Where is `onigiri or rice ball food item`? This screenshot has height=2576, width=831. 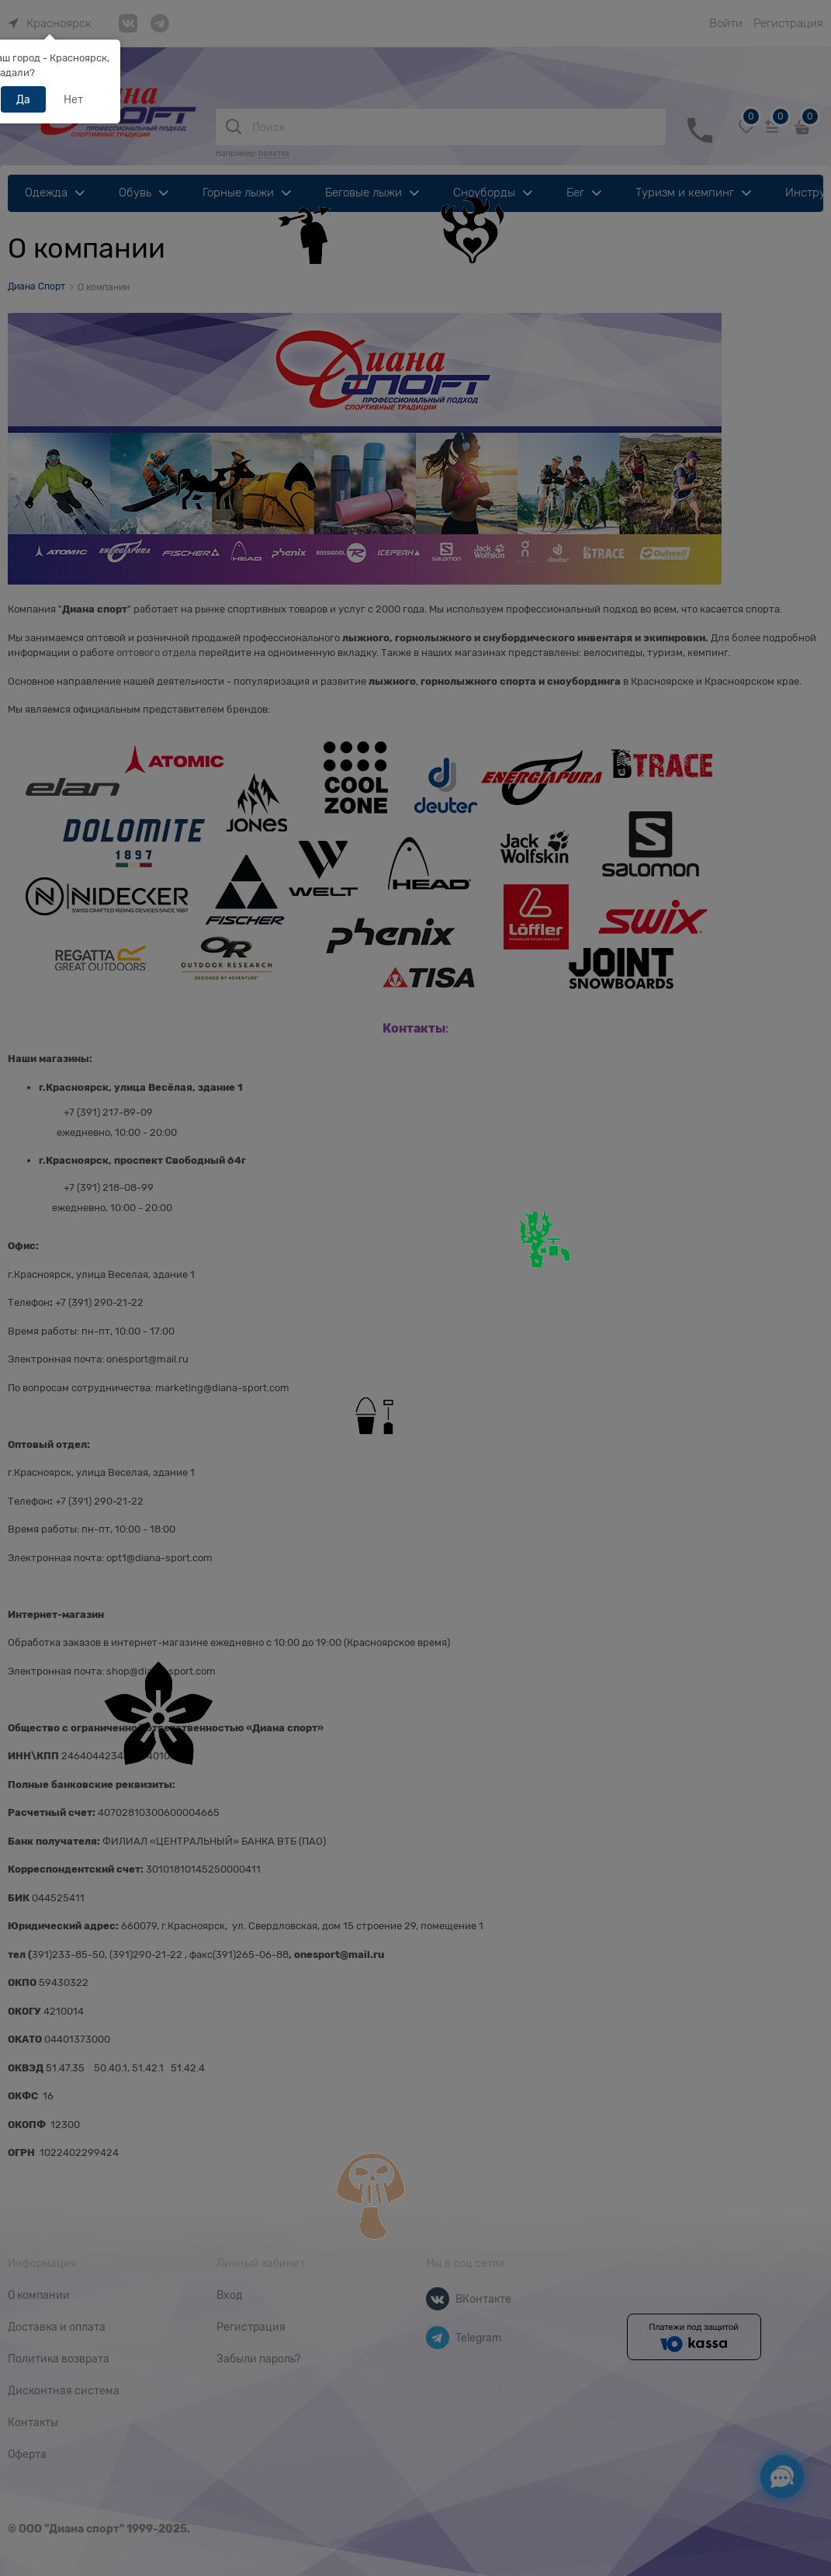
onigiri or rice ball food item is located at coordinates (300, 475).